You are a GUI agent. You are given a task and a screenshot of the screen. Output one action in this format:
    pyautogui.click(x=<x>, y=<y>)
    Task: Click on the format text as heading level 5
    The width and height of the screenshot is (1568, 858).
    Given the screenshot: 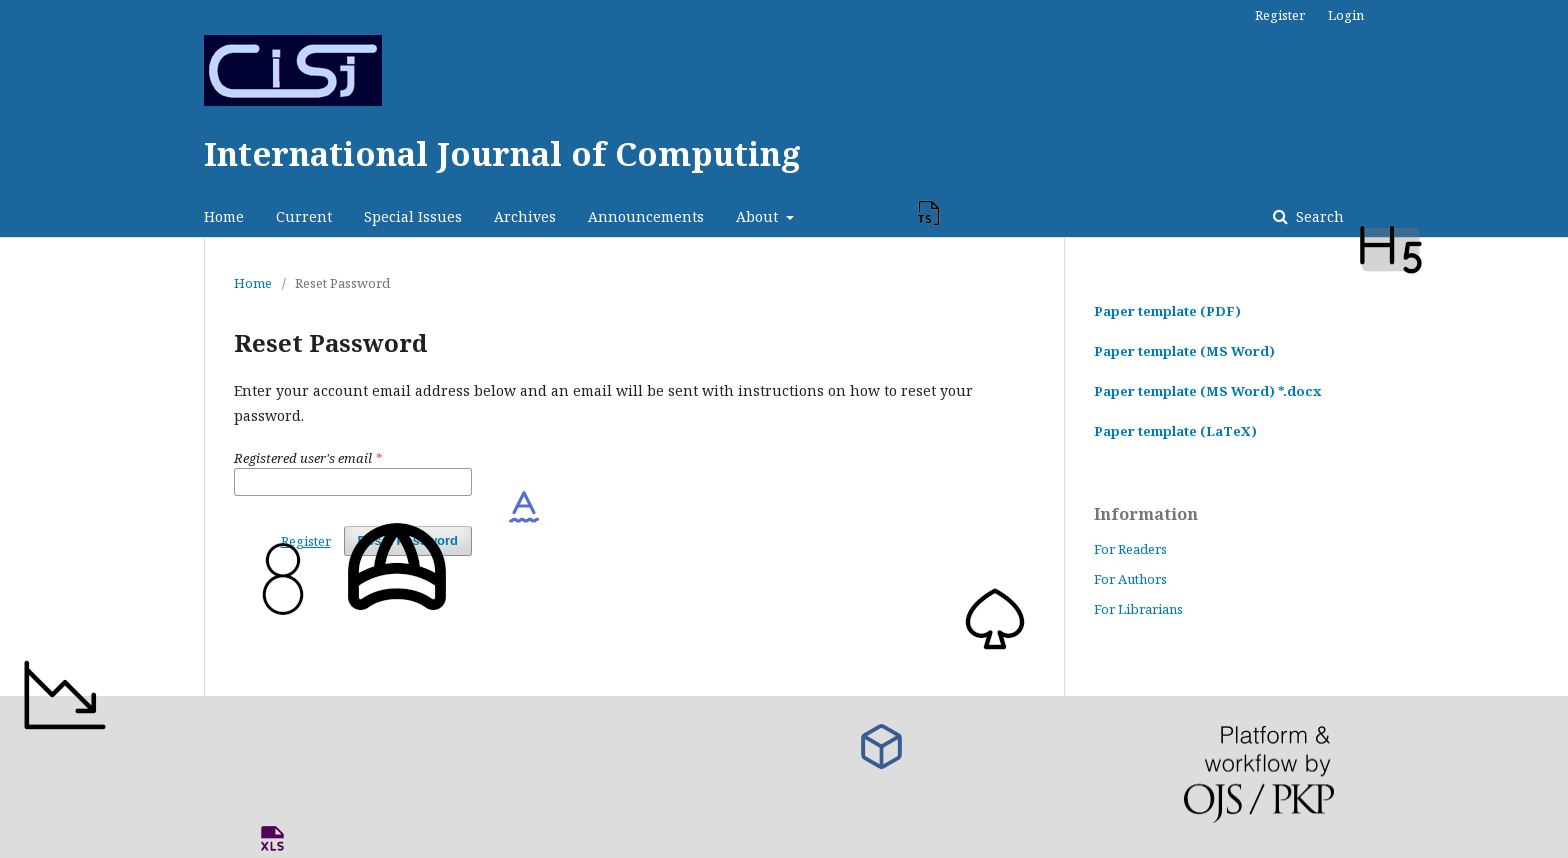 What is the action you would take?
    pyautogui.click(x=1387, y=248)
    